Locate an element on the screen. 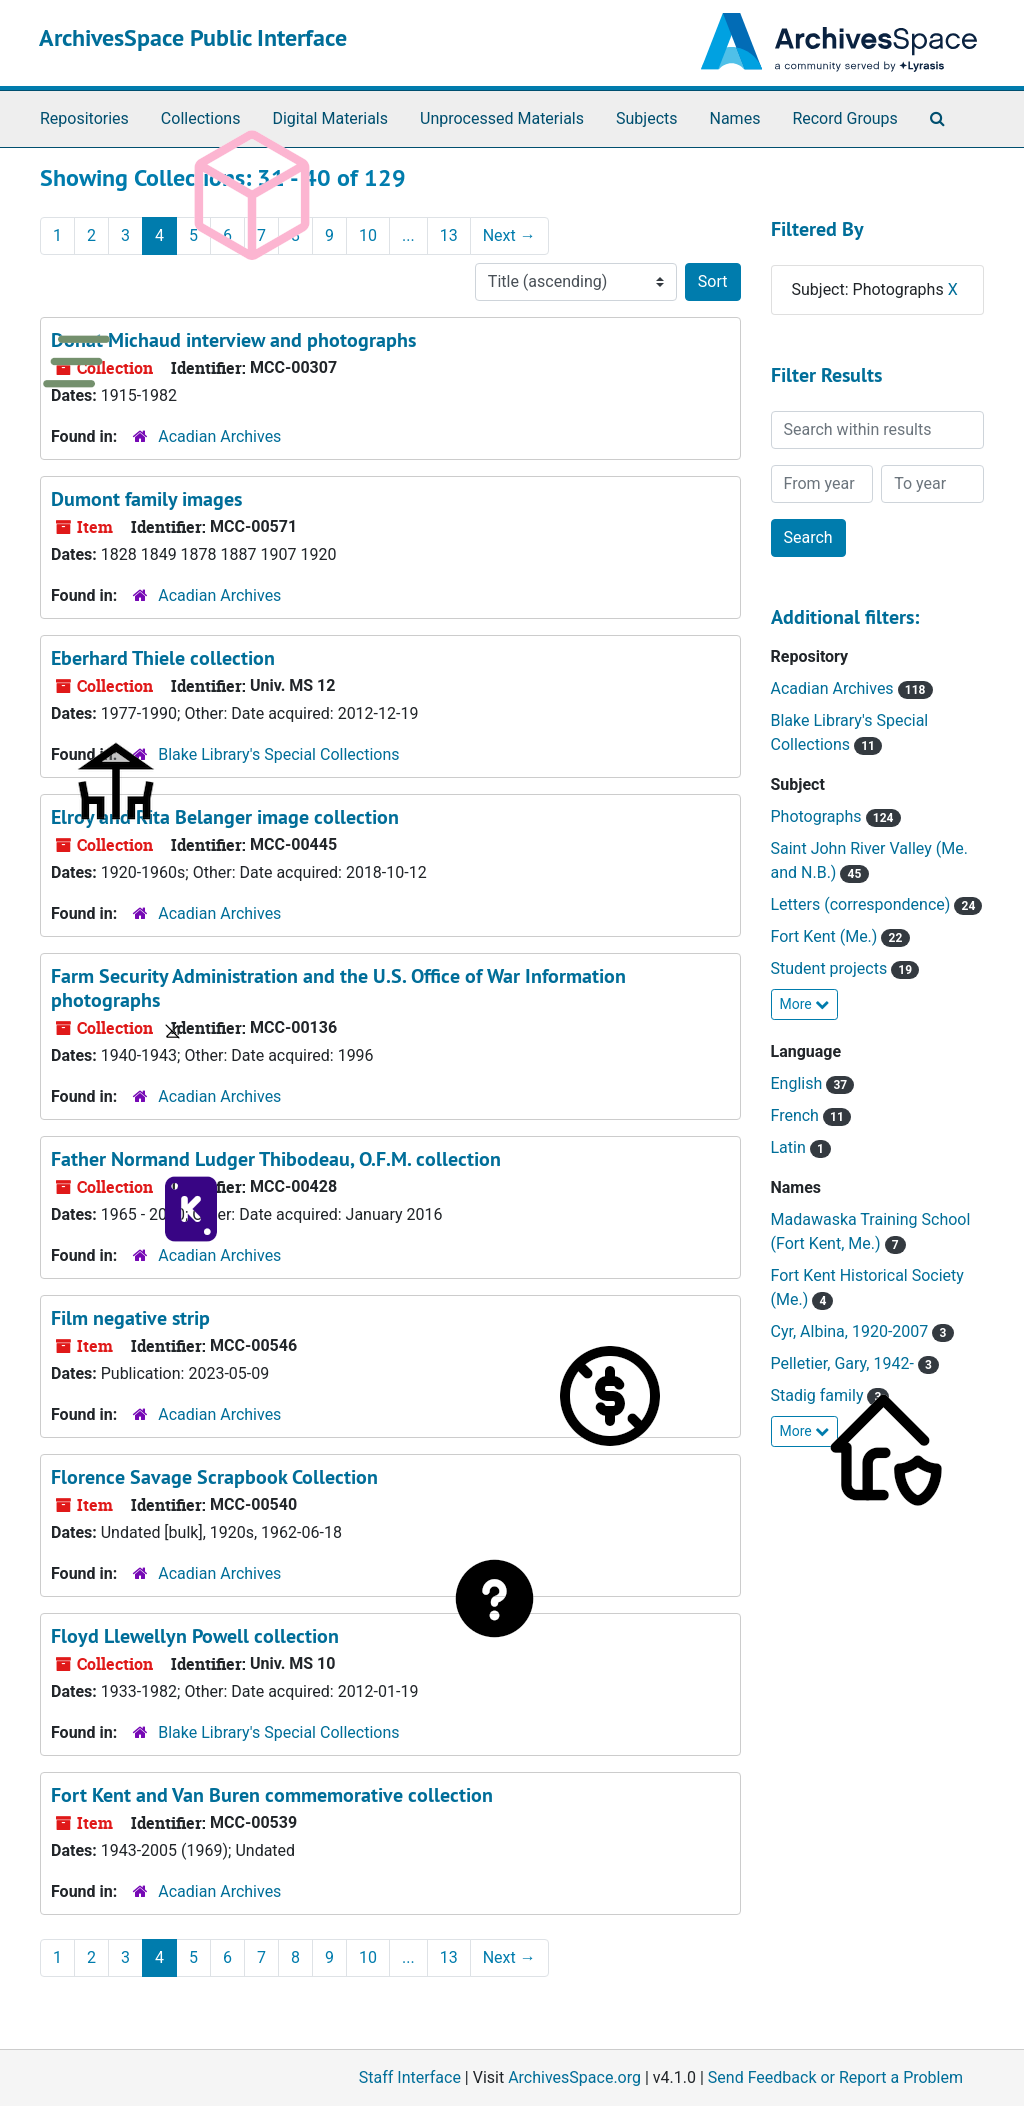 This screenshot has width=1024, height=2106. view package or dependency details is located at coordinates (252, 197).